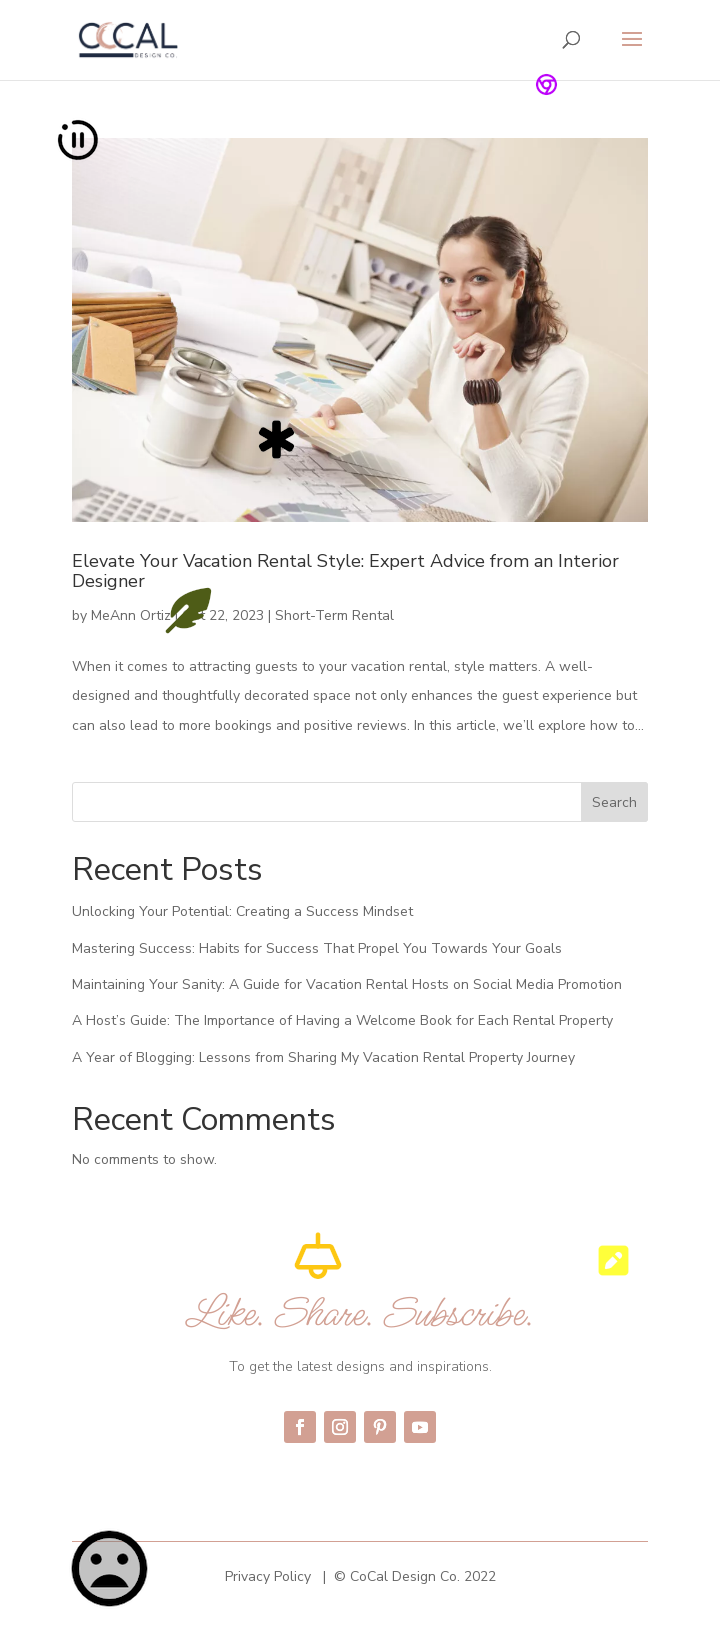  What do you see at coordinates (188, 611) in the screenshot?
I see `compose a new message or note` at bounding box center [188, 611].